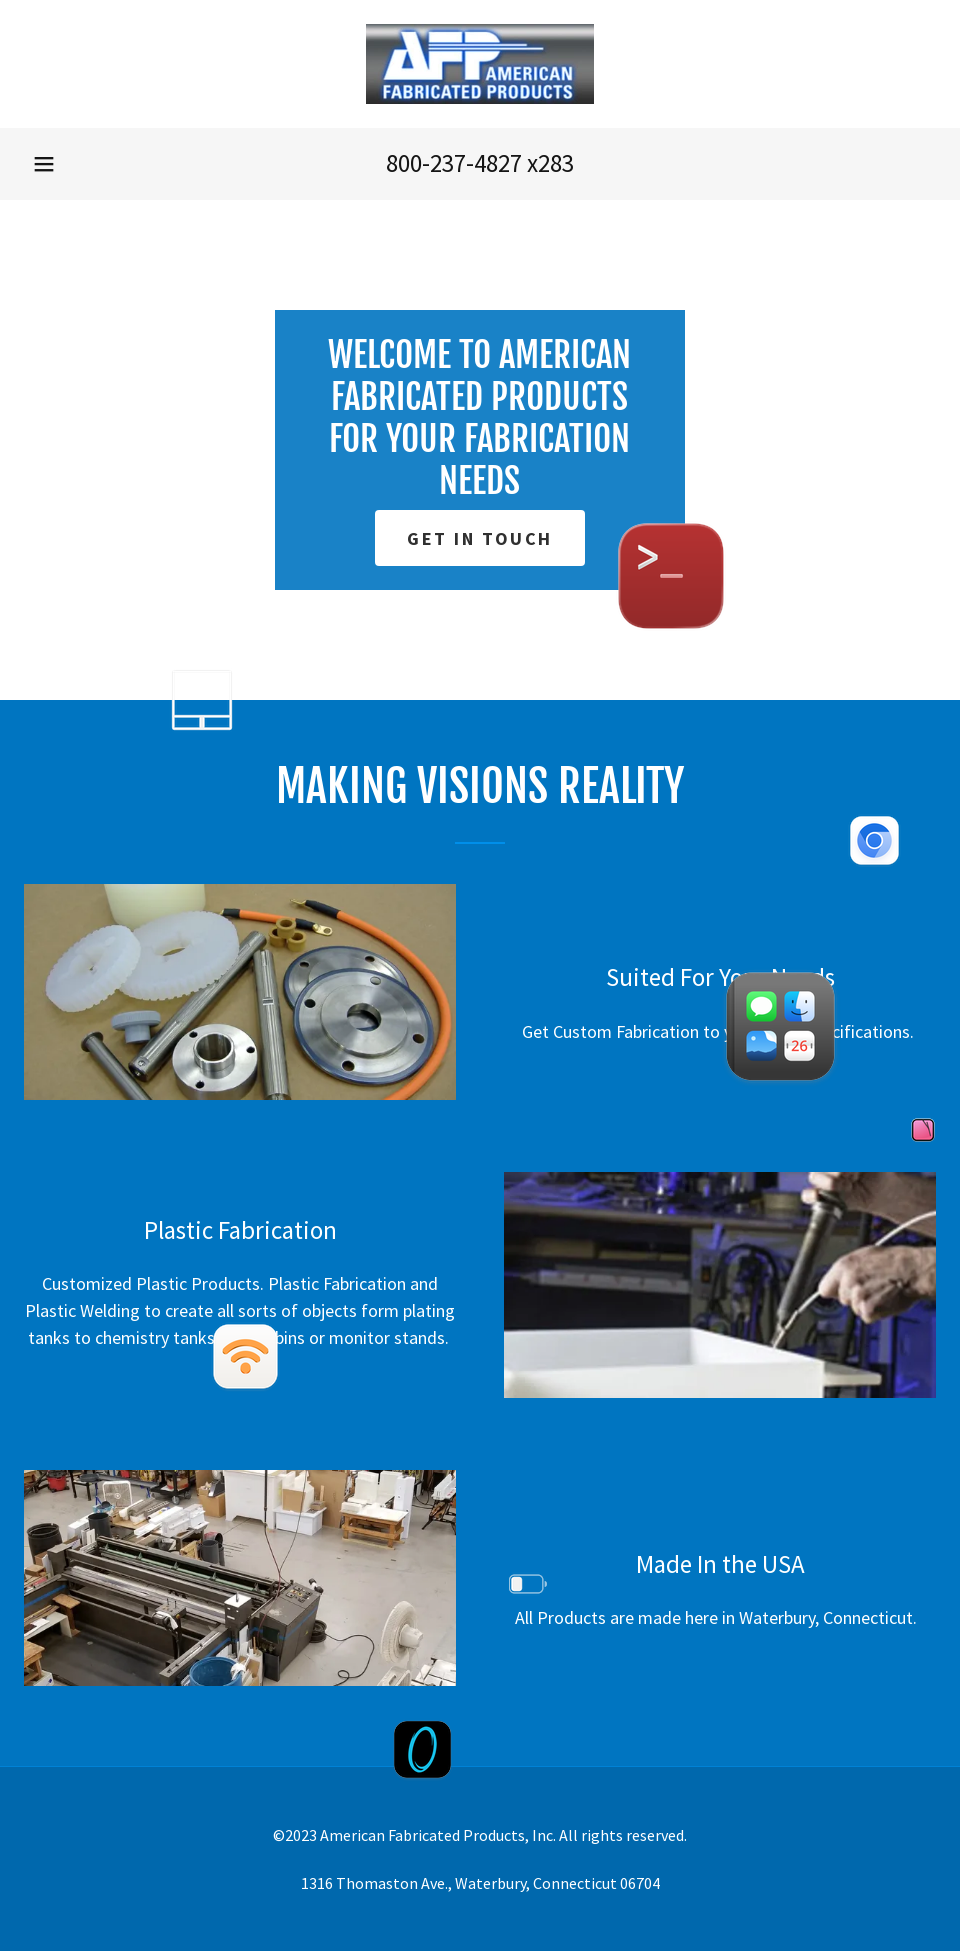  Describe the element at coordinates (671, 576) in the screenshot. I see `open terminal with superuser/root privileges` at that location.